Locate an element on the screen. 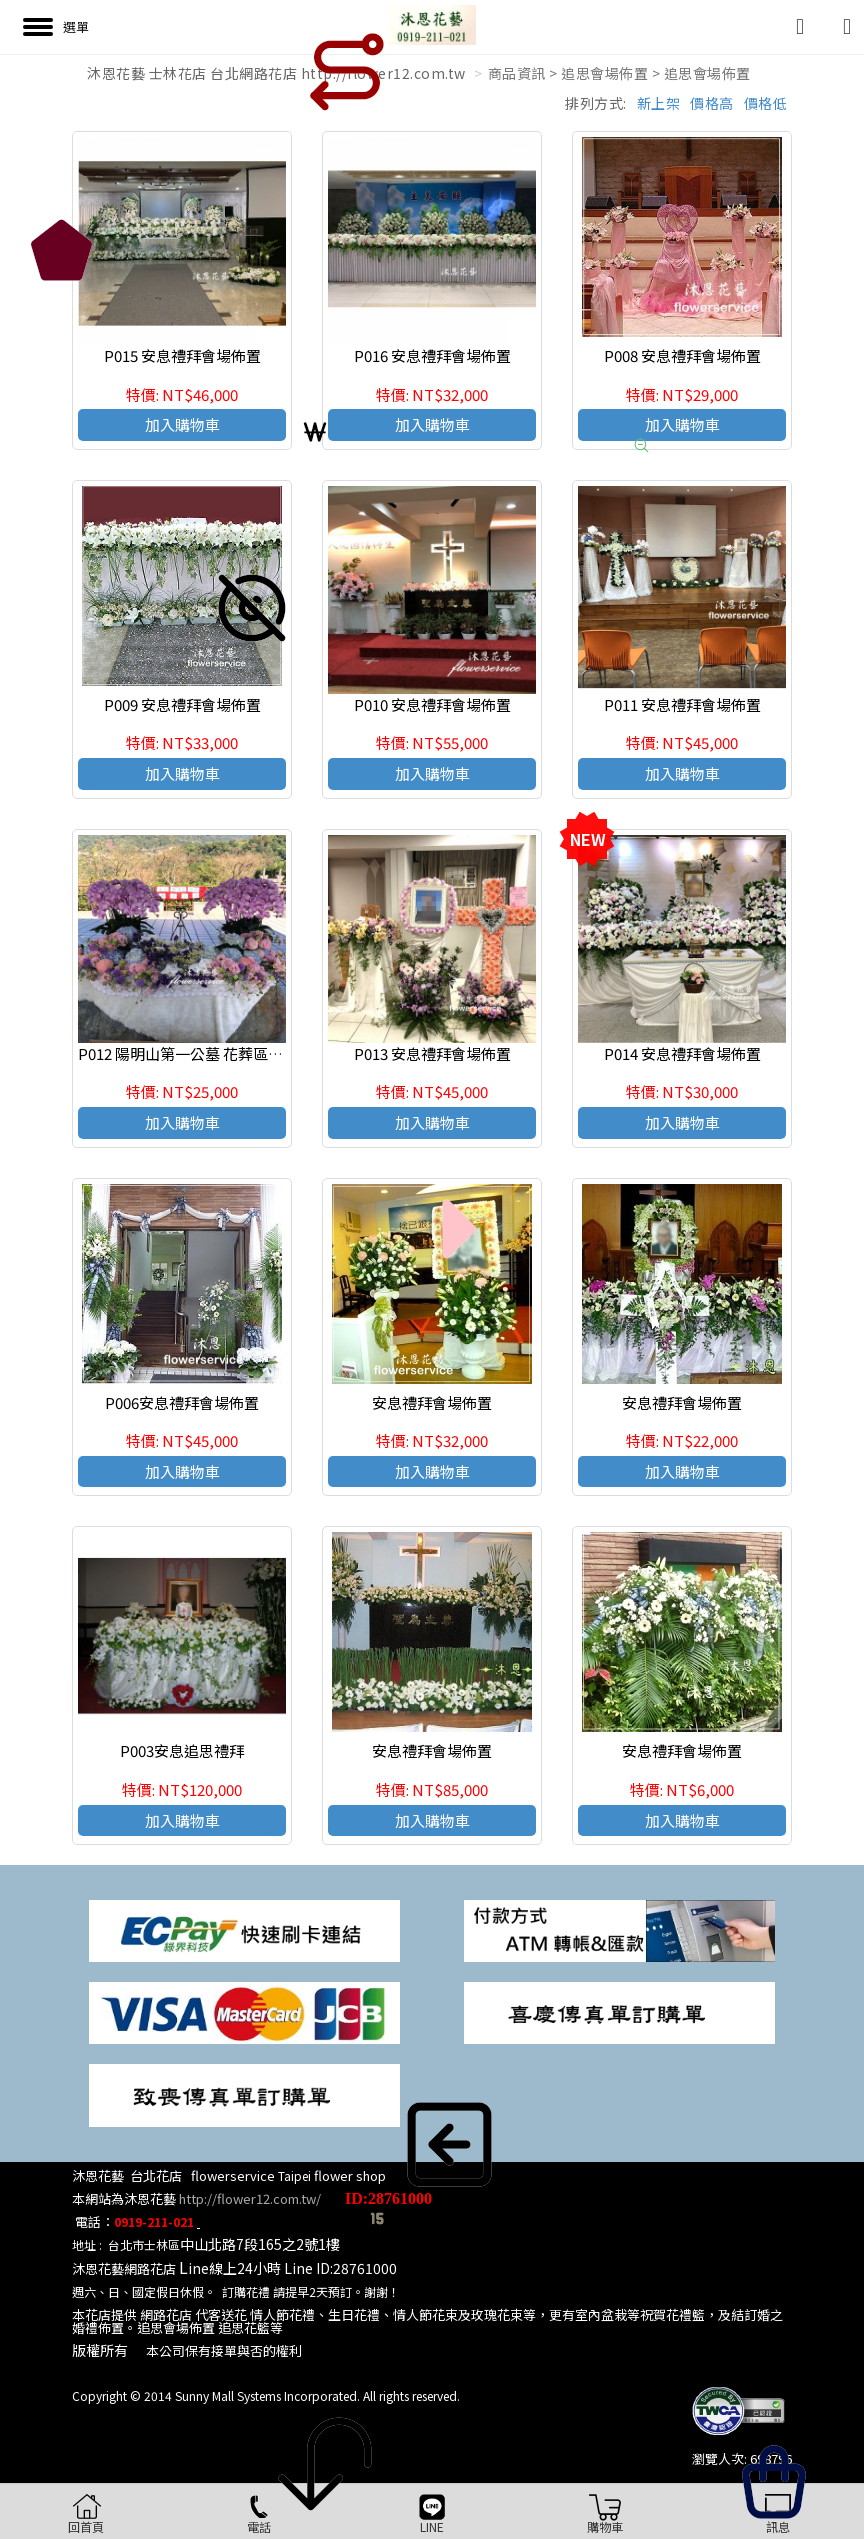  indicates 15 unread items or notifications is located at coordinates (376, 2218).